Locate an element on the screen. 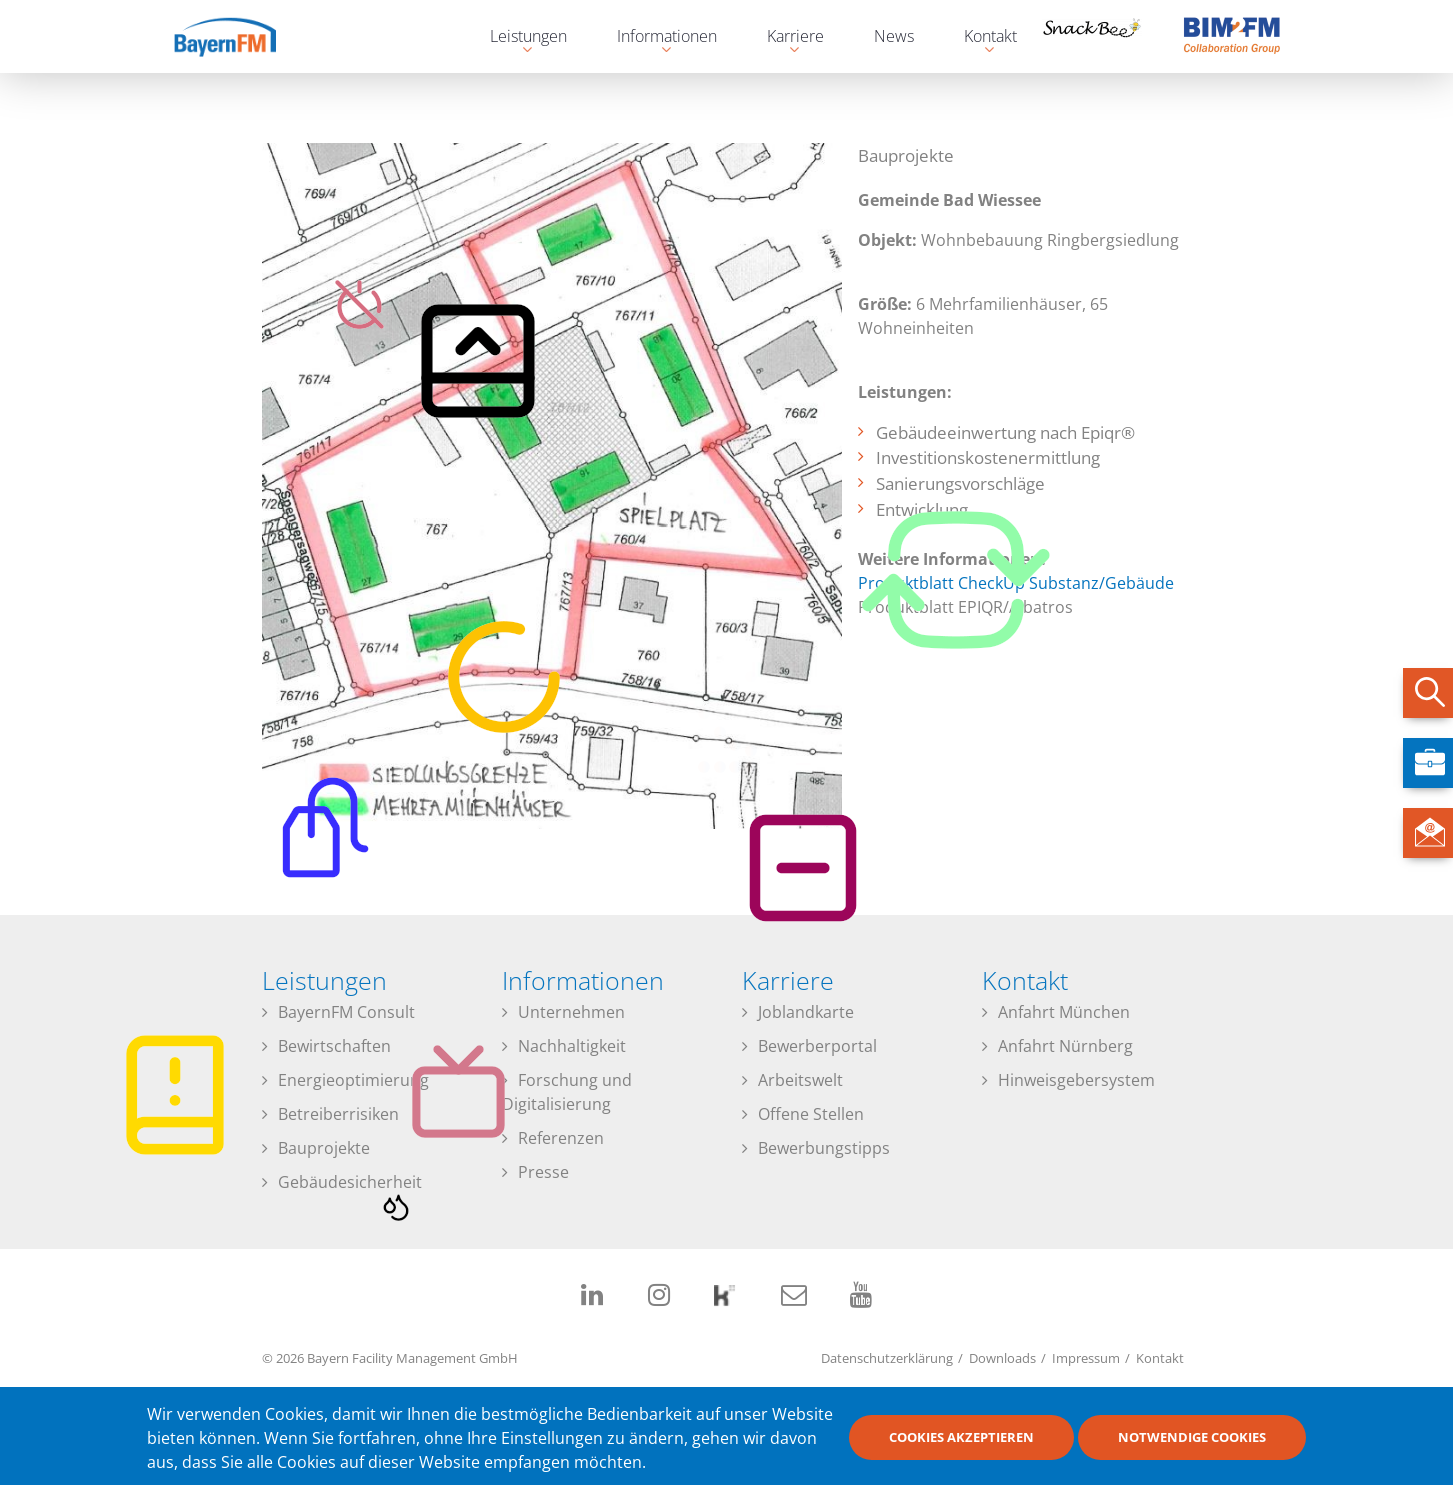 This screenshot has width=1453, height=1485. power off or shutdown disabled is located at coordinates (359, 304).